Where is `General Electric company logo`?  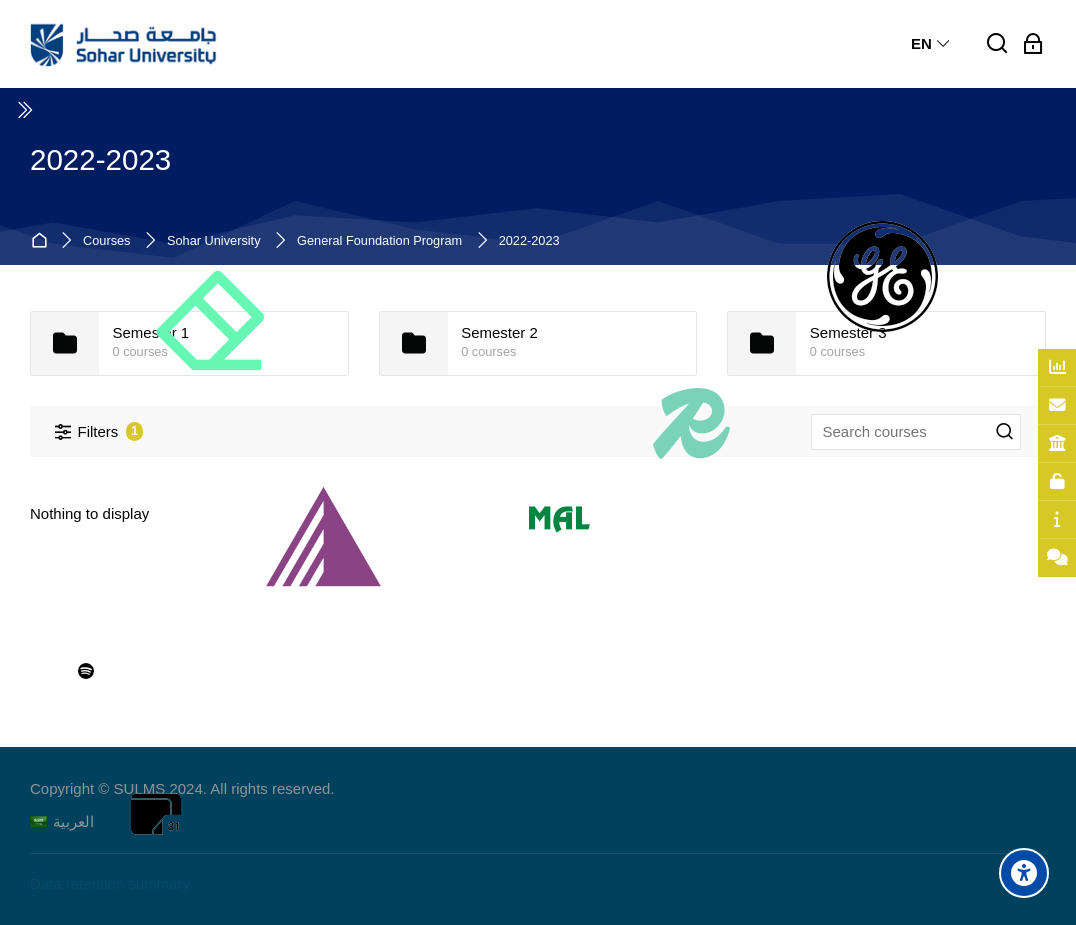
General Electric company logo is located at coordinates (882, 276).